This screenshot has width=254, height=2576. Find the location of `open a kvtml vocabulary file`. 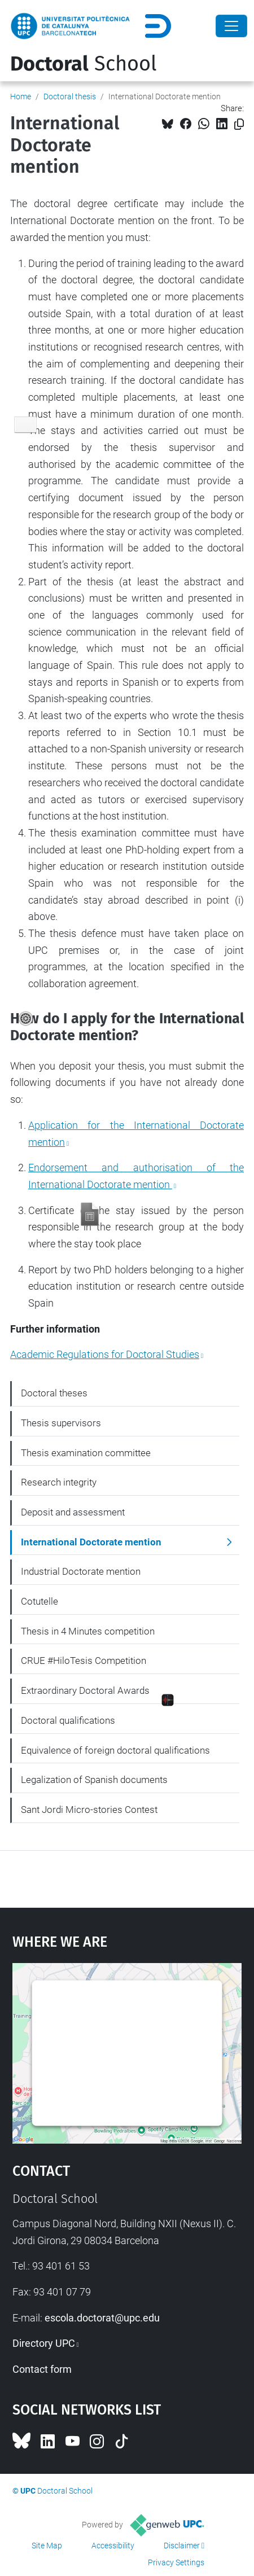

open a kvtml vocabulary file is located at coordinates (90, 1215).